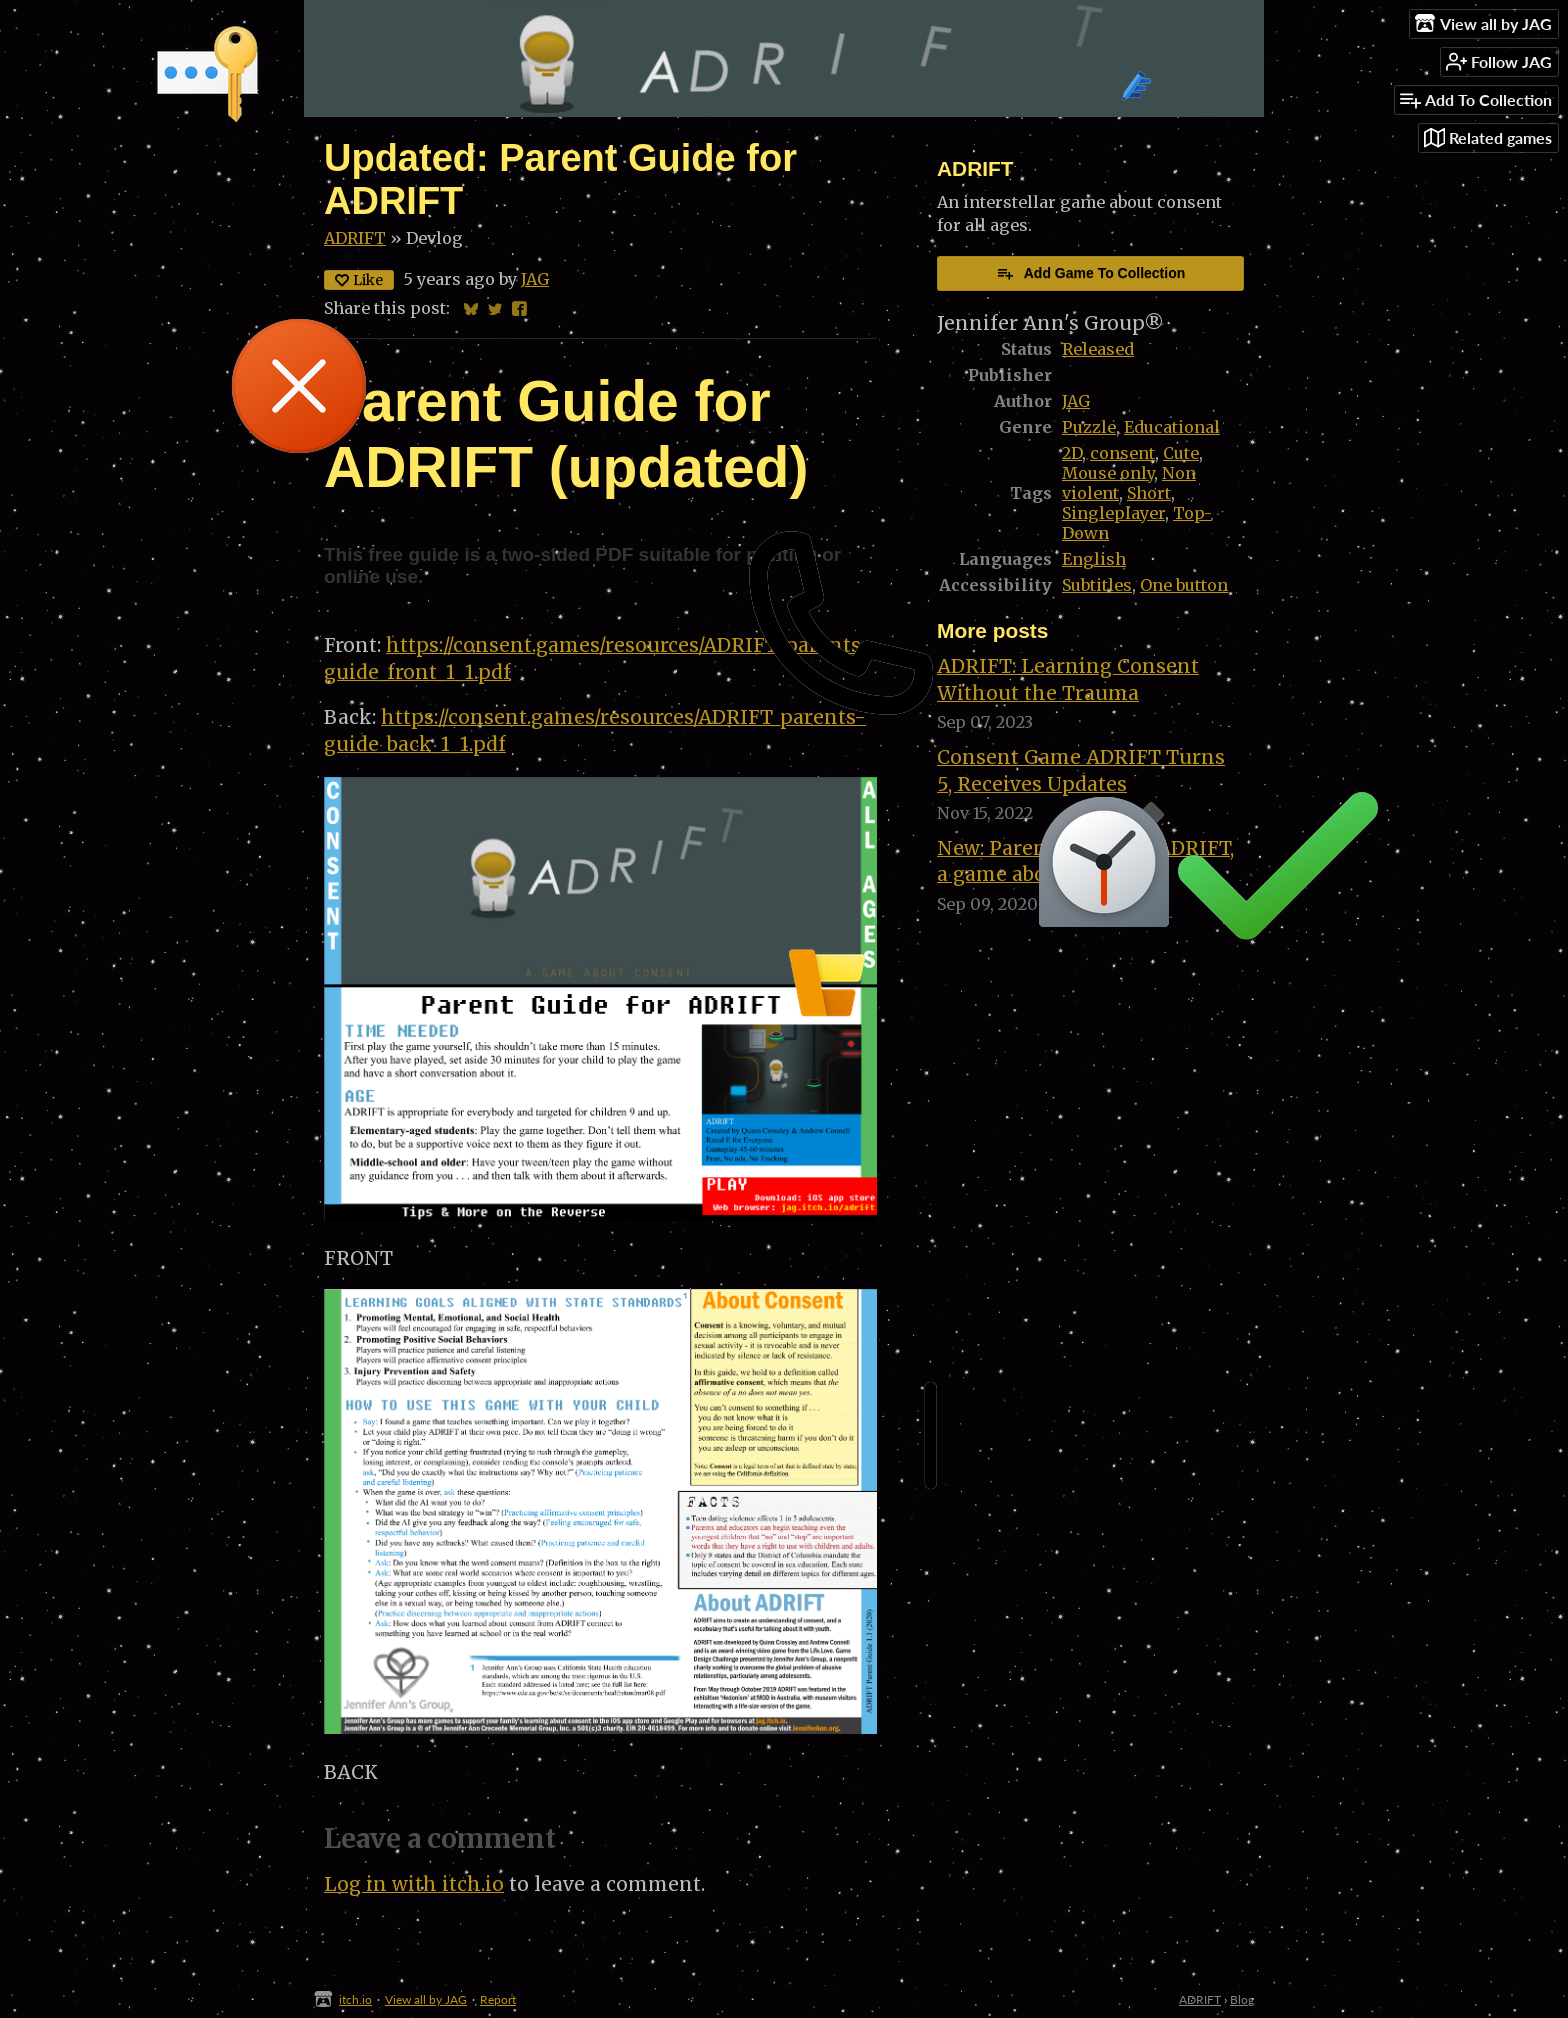  Describe the element at coordinates (1104, 862) in the screenshot. I see `open the alarm clock app` at that location.